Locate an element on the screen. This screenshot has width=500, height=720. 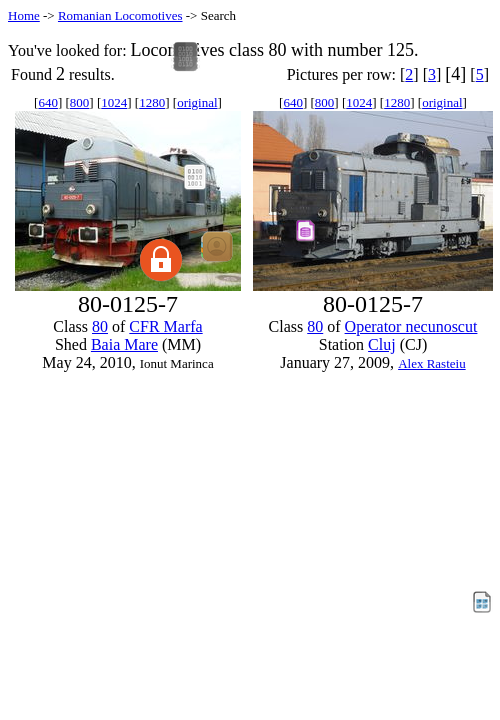
executable or downloadable windows file is located at coordinates (195, 177).